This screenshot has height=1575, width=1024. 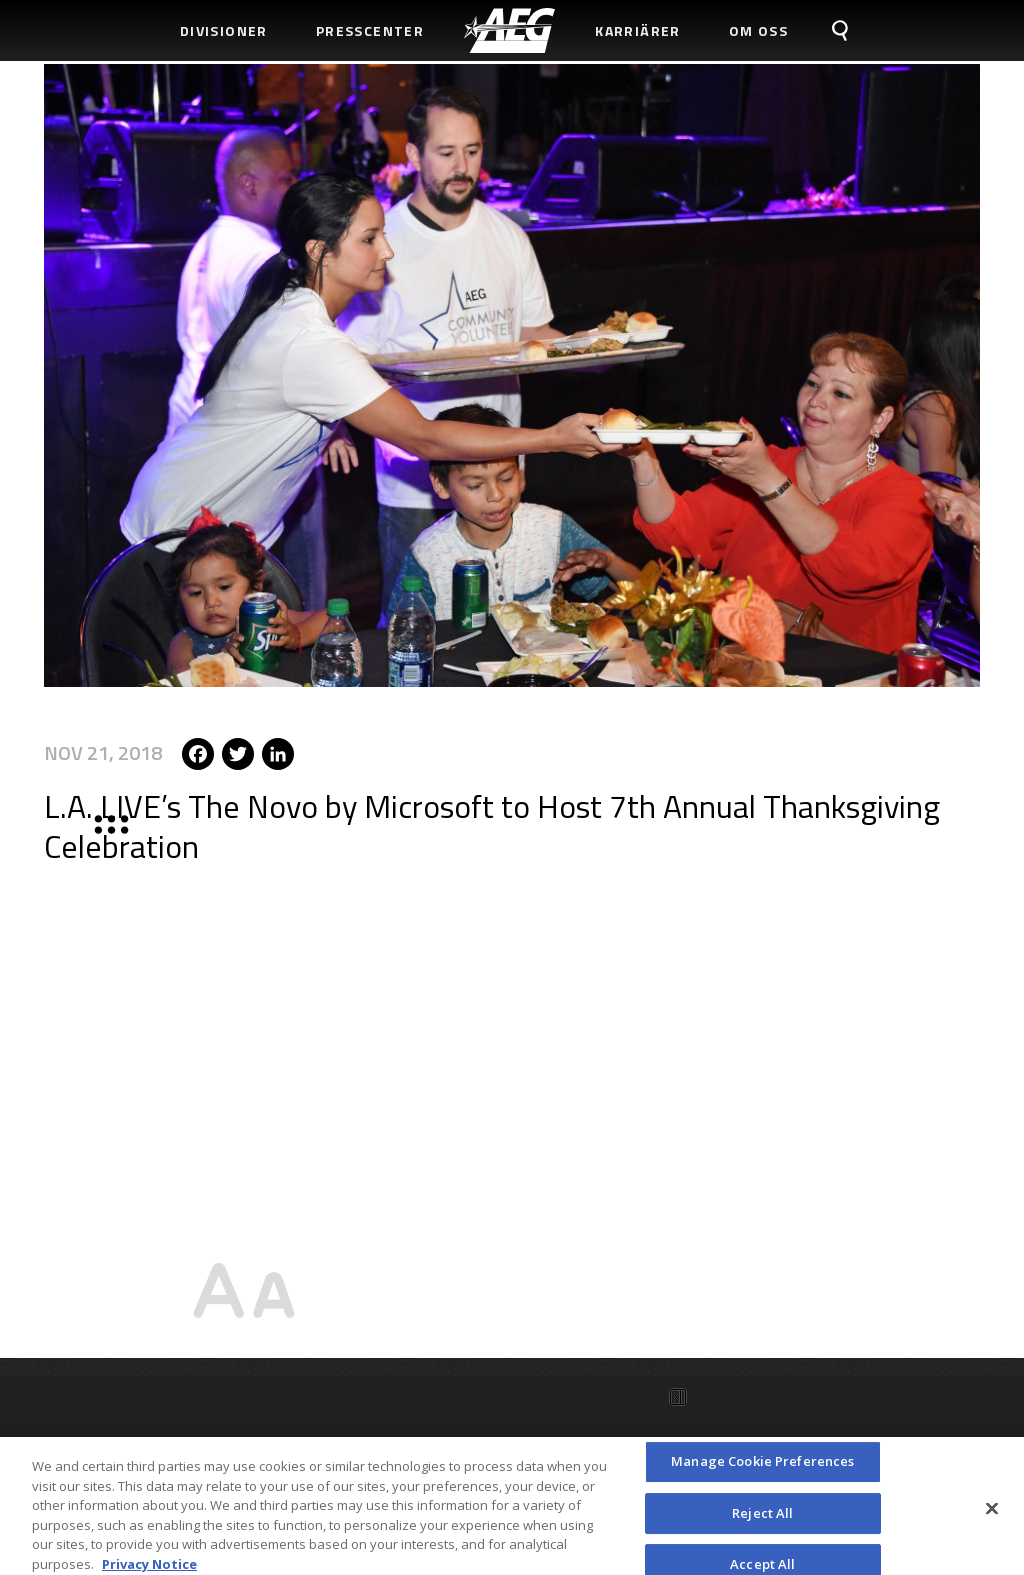 What do you see at coordinates (678, 1397) in the screenshot?
I see `close the right side panel` at bounding box center [678, 1397].